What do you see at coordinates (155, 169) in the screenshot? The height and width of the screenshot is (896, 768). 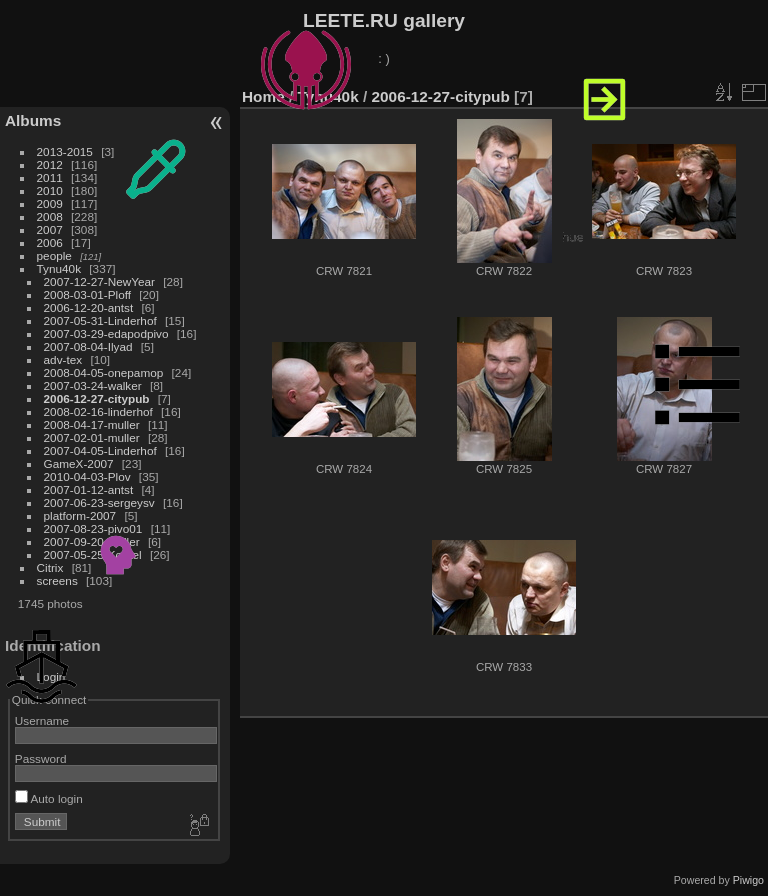 I see `select a color from the screen` at bounding box center [155, 169].